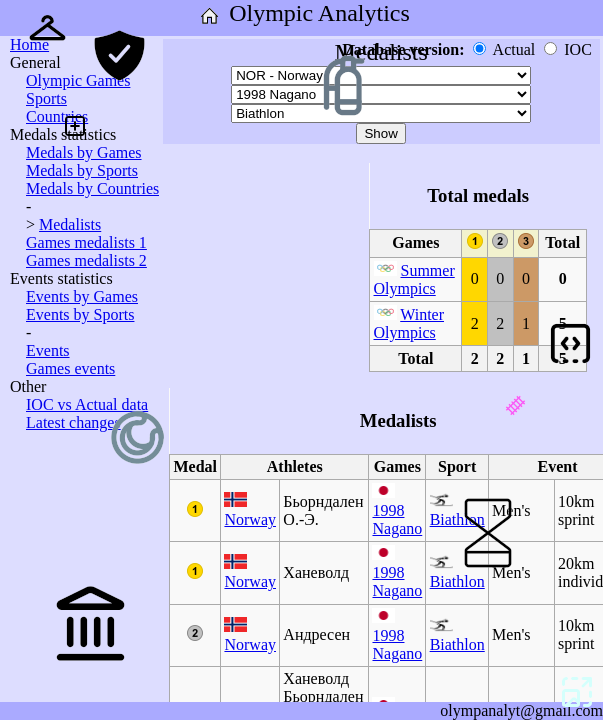 This screenshot has height=720, width=603. I want to click on add a new item or entry, so click(75, 126).